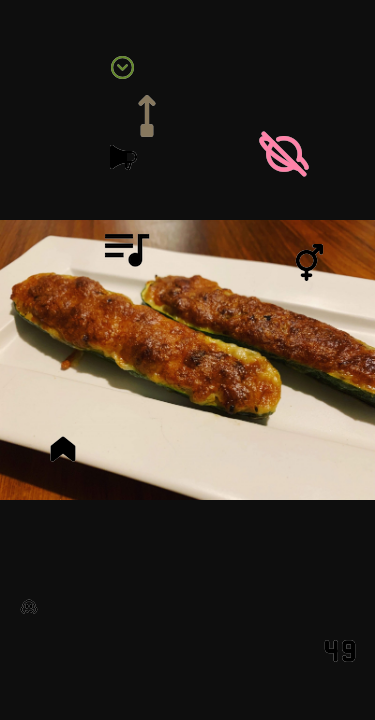 The image size is (375, 720). I want to click on view music queue or playlist, so click(126, 248).